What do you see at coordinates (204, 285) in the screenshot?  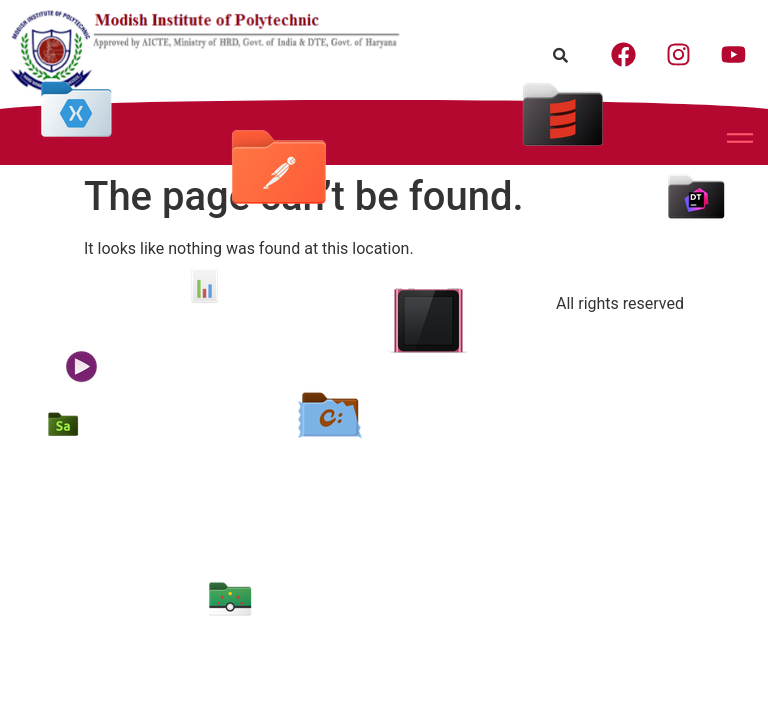 I see `open an opendocument chart template file` at bounding box center [204, 285].